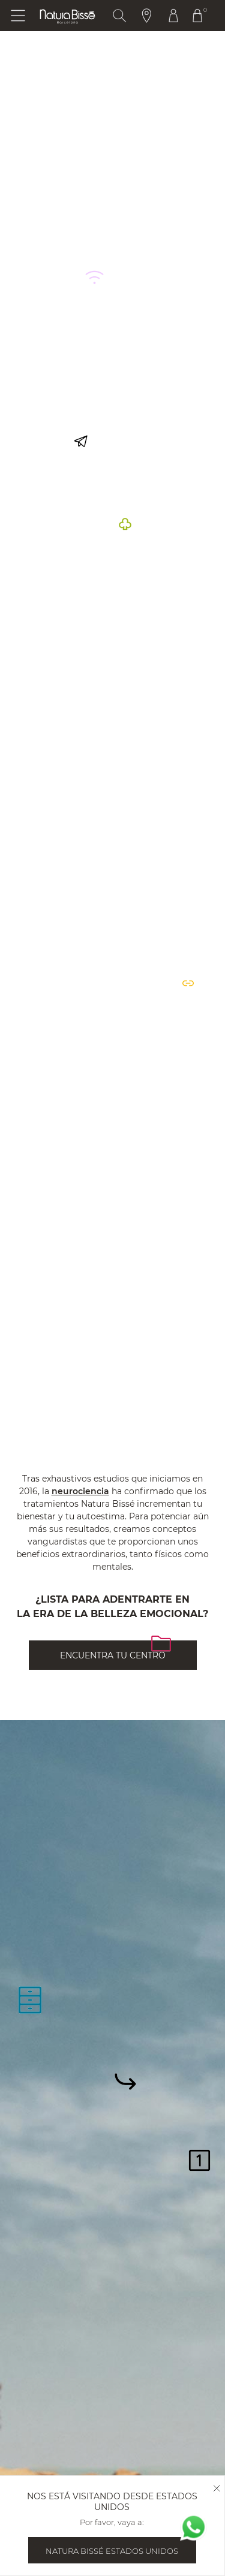 The width and height of the screenshot is (225, 2576). I want to click on indicates first item or step in a sequence, so click(199, 2160).